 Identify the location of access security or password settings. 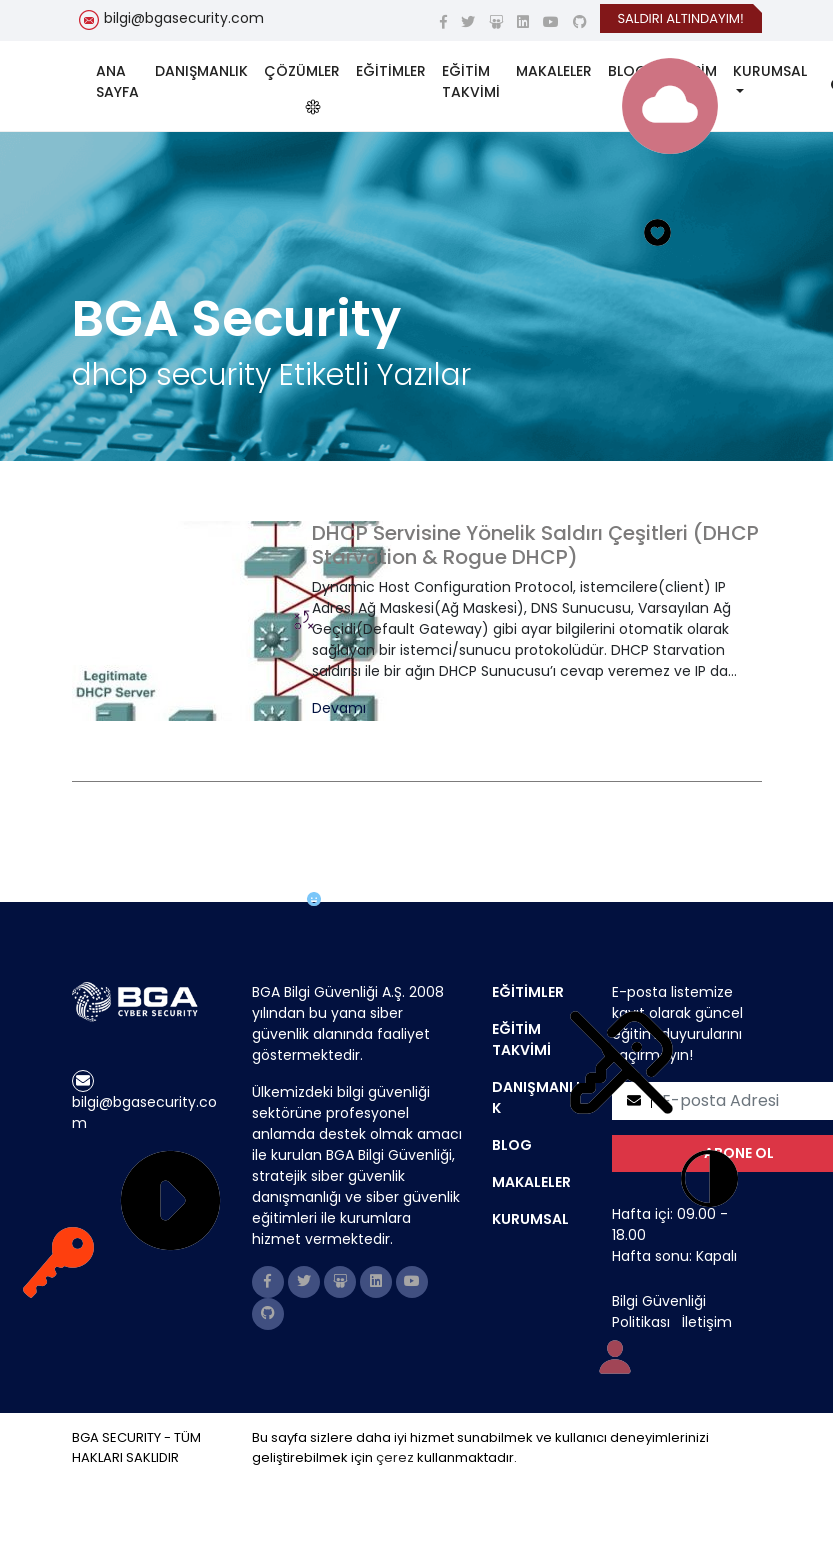
(58, 1262).